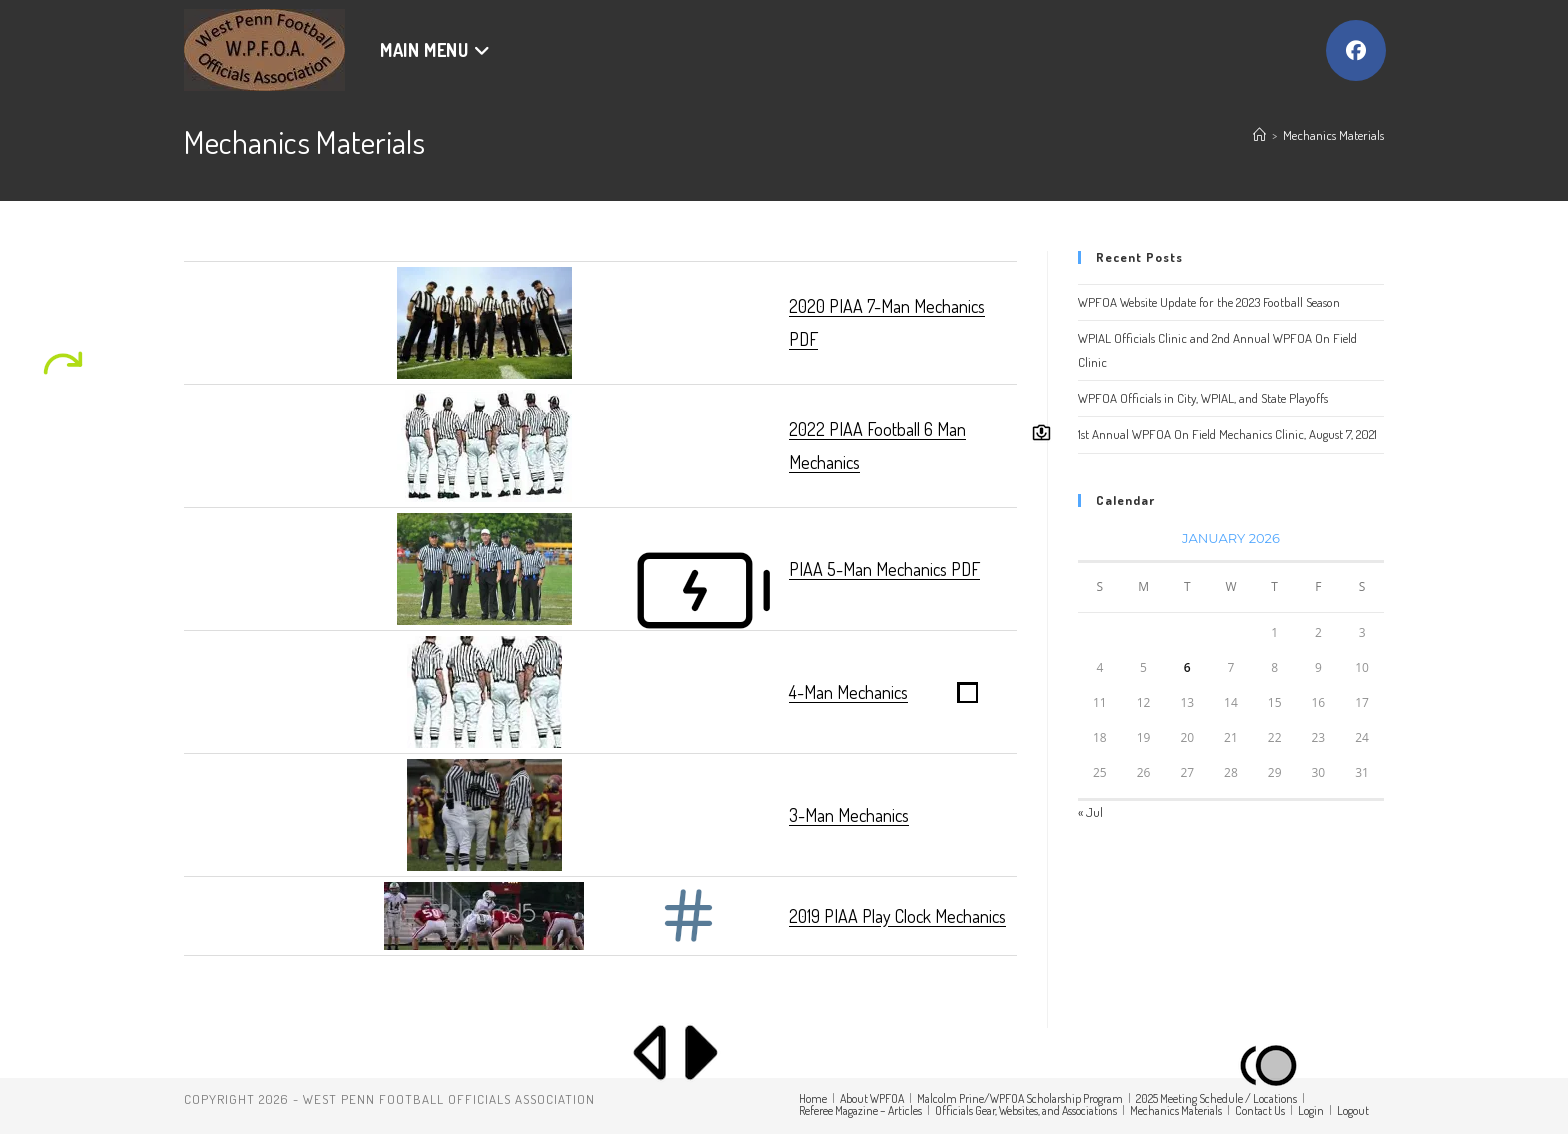 This screenshot has width=1568, height=1134. Describe the element at coordinates (688, 915) in the screenshot. I see `add or browse hashtags` at that location.